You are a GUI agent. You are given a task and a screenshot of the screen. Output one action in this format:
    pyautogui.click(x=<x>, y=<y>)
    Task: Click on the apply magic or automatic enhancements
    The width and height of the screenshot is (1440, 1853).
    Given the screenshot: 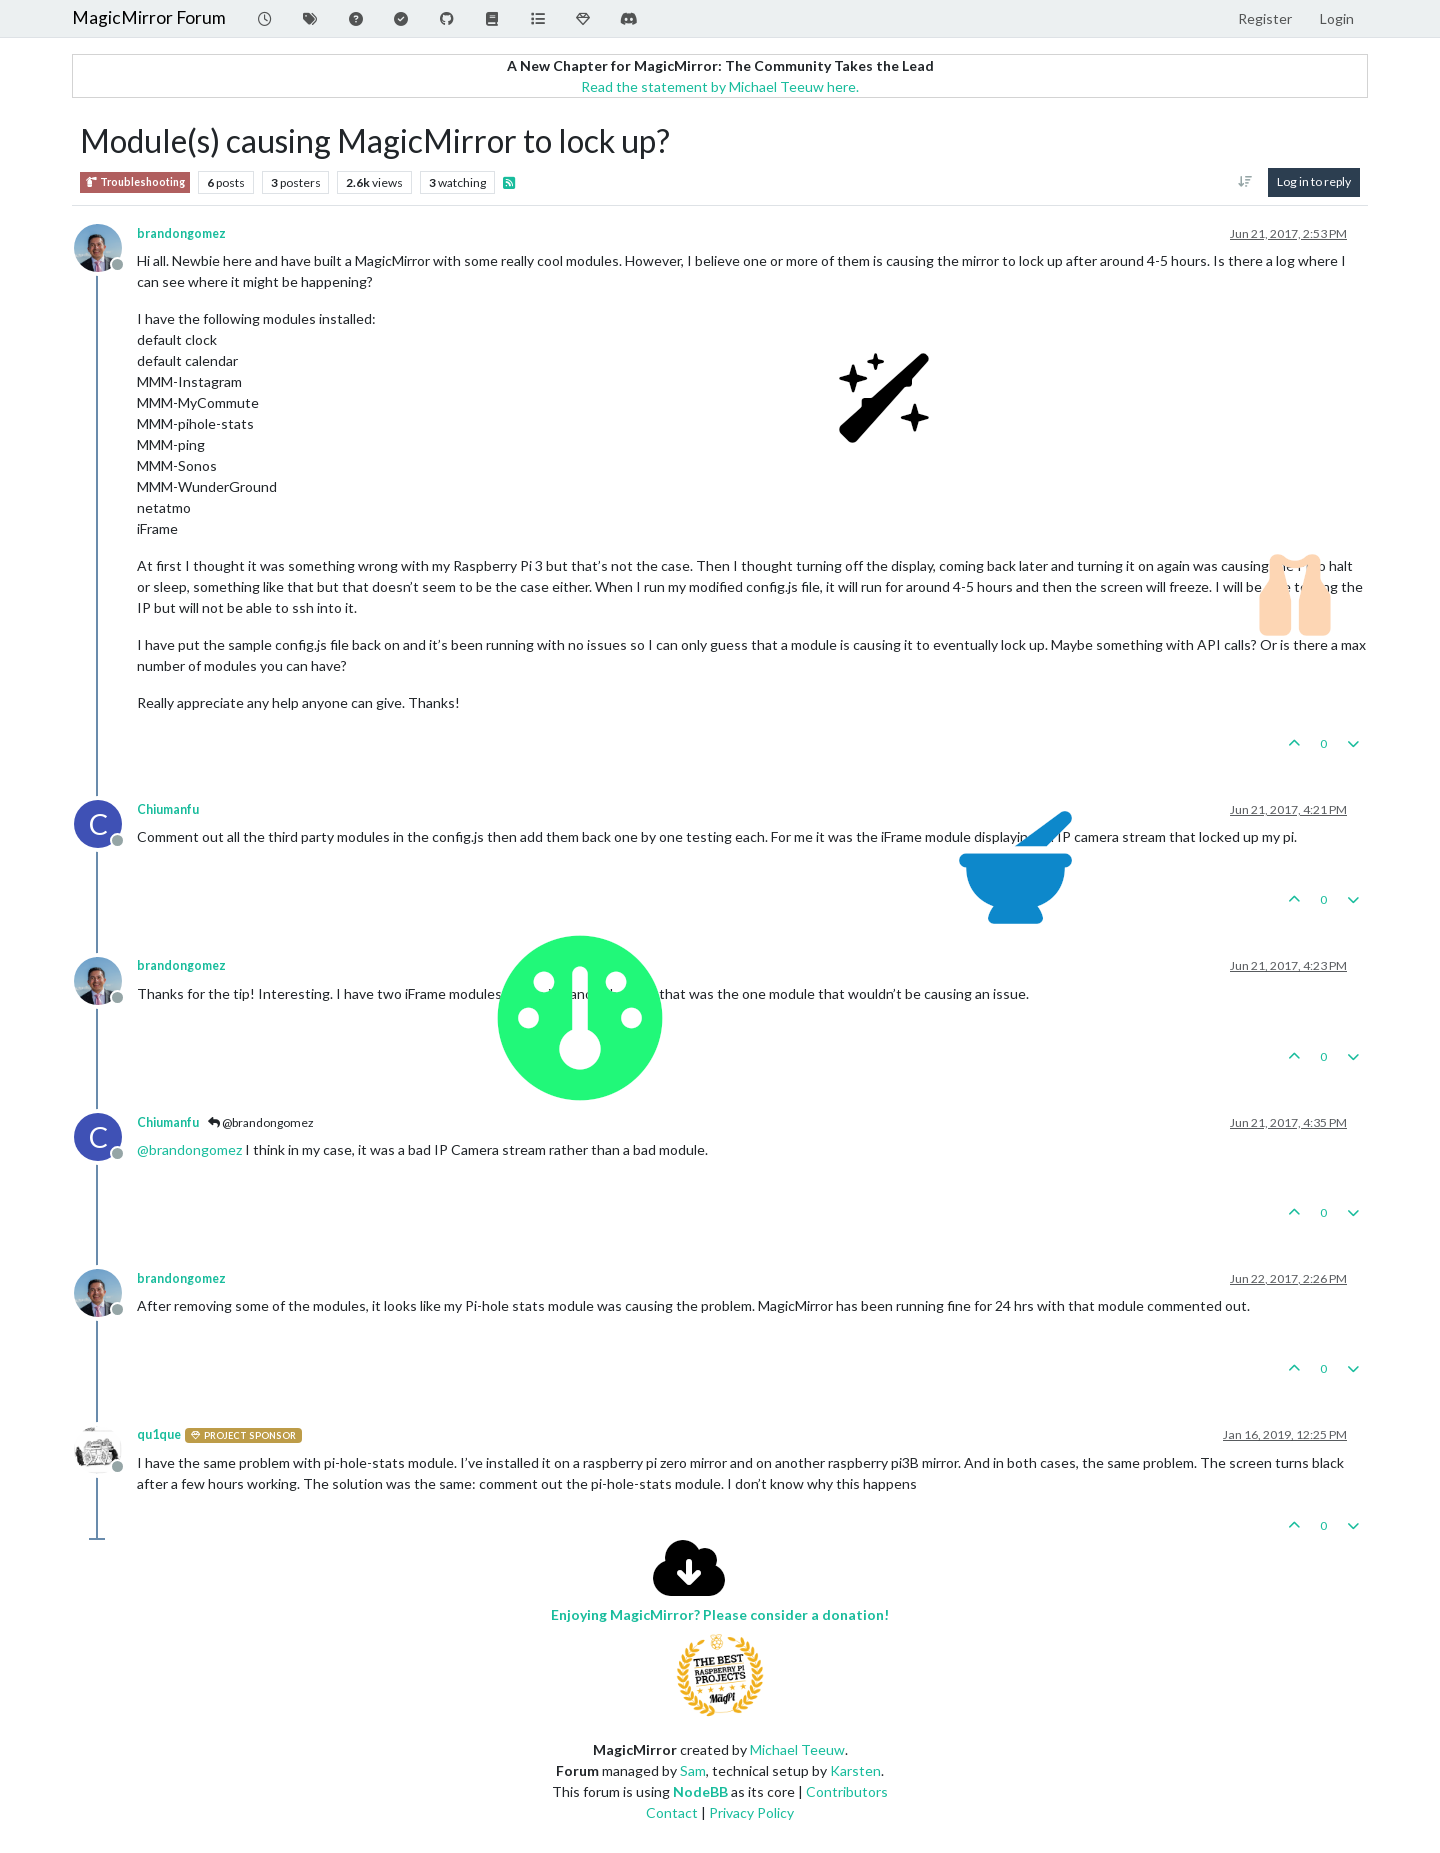 What is the action you would take?
    pyautogui.click(x=884, y=398)
    